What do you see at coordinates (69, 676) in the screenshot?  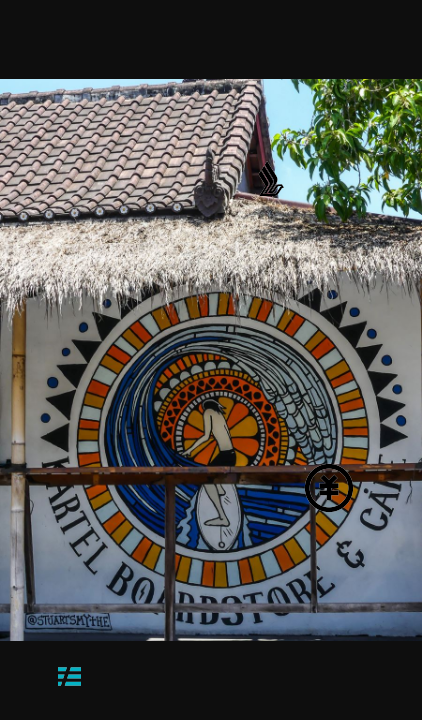 I see `serverless framework logo` at bounding box center [69, 676].